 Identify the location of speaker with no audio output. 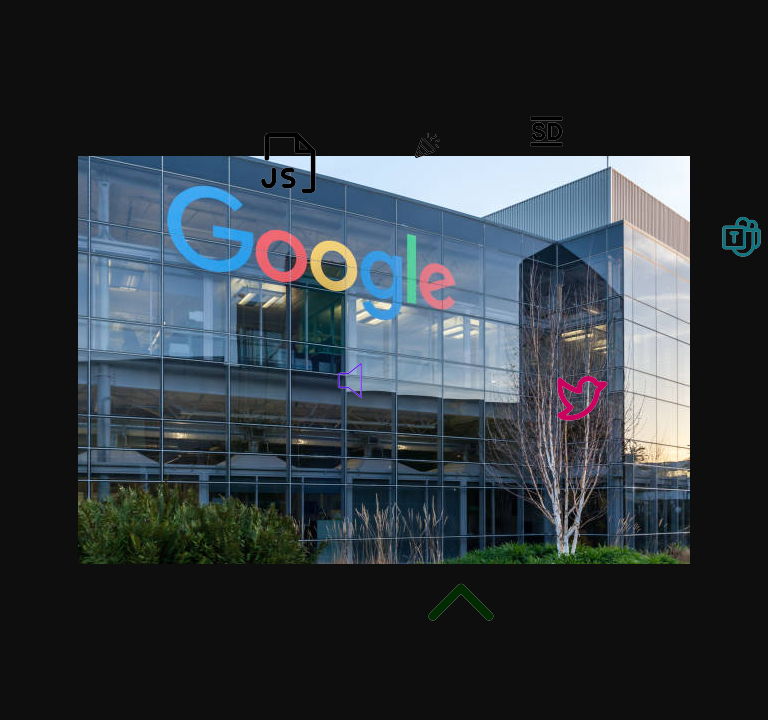
(355, 380).